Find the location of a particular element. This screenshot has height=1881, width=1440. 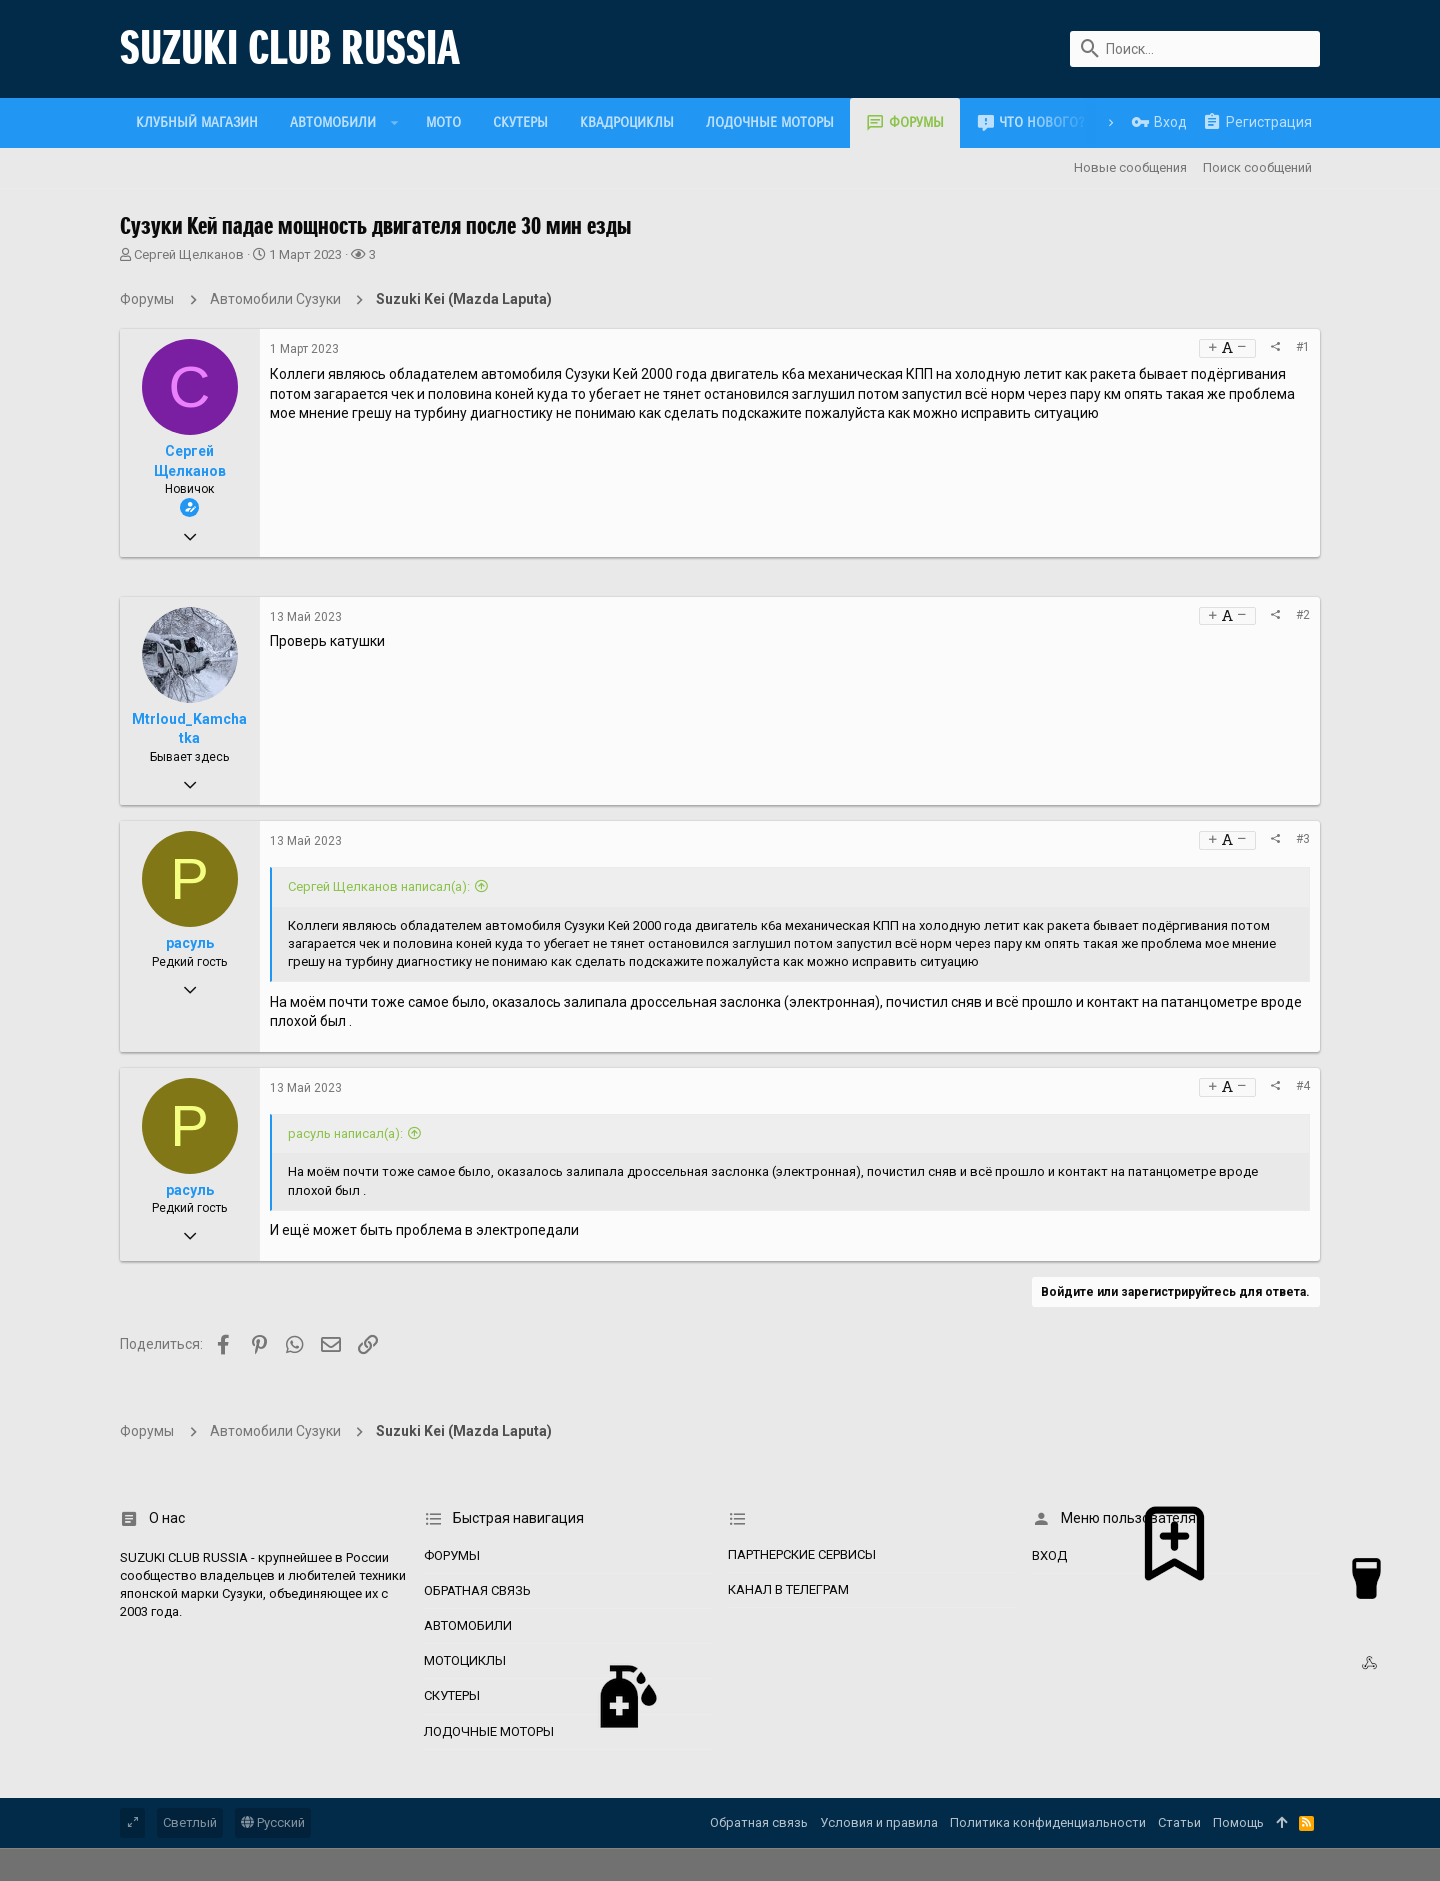

add a new bookmark is located at coordinates (1174, 1543).